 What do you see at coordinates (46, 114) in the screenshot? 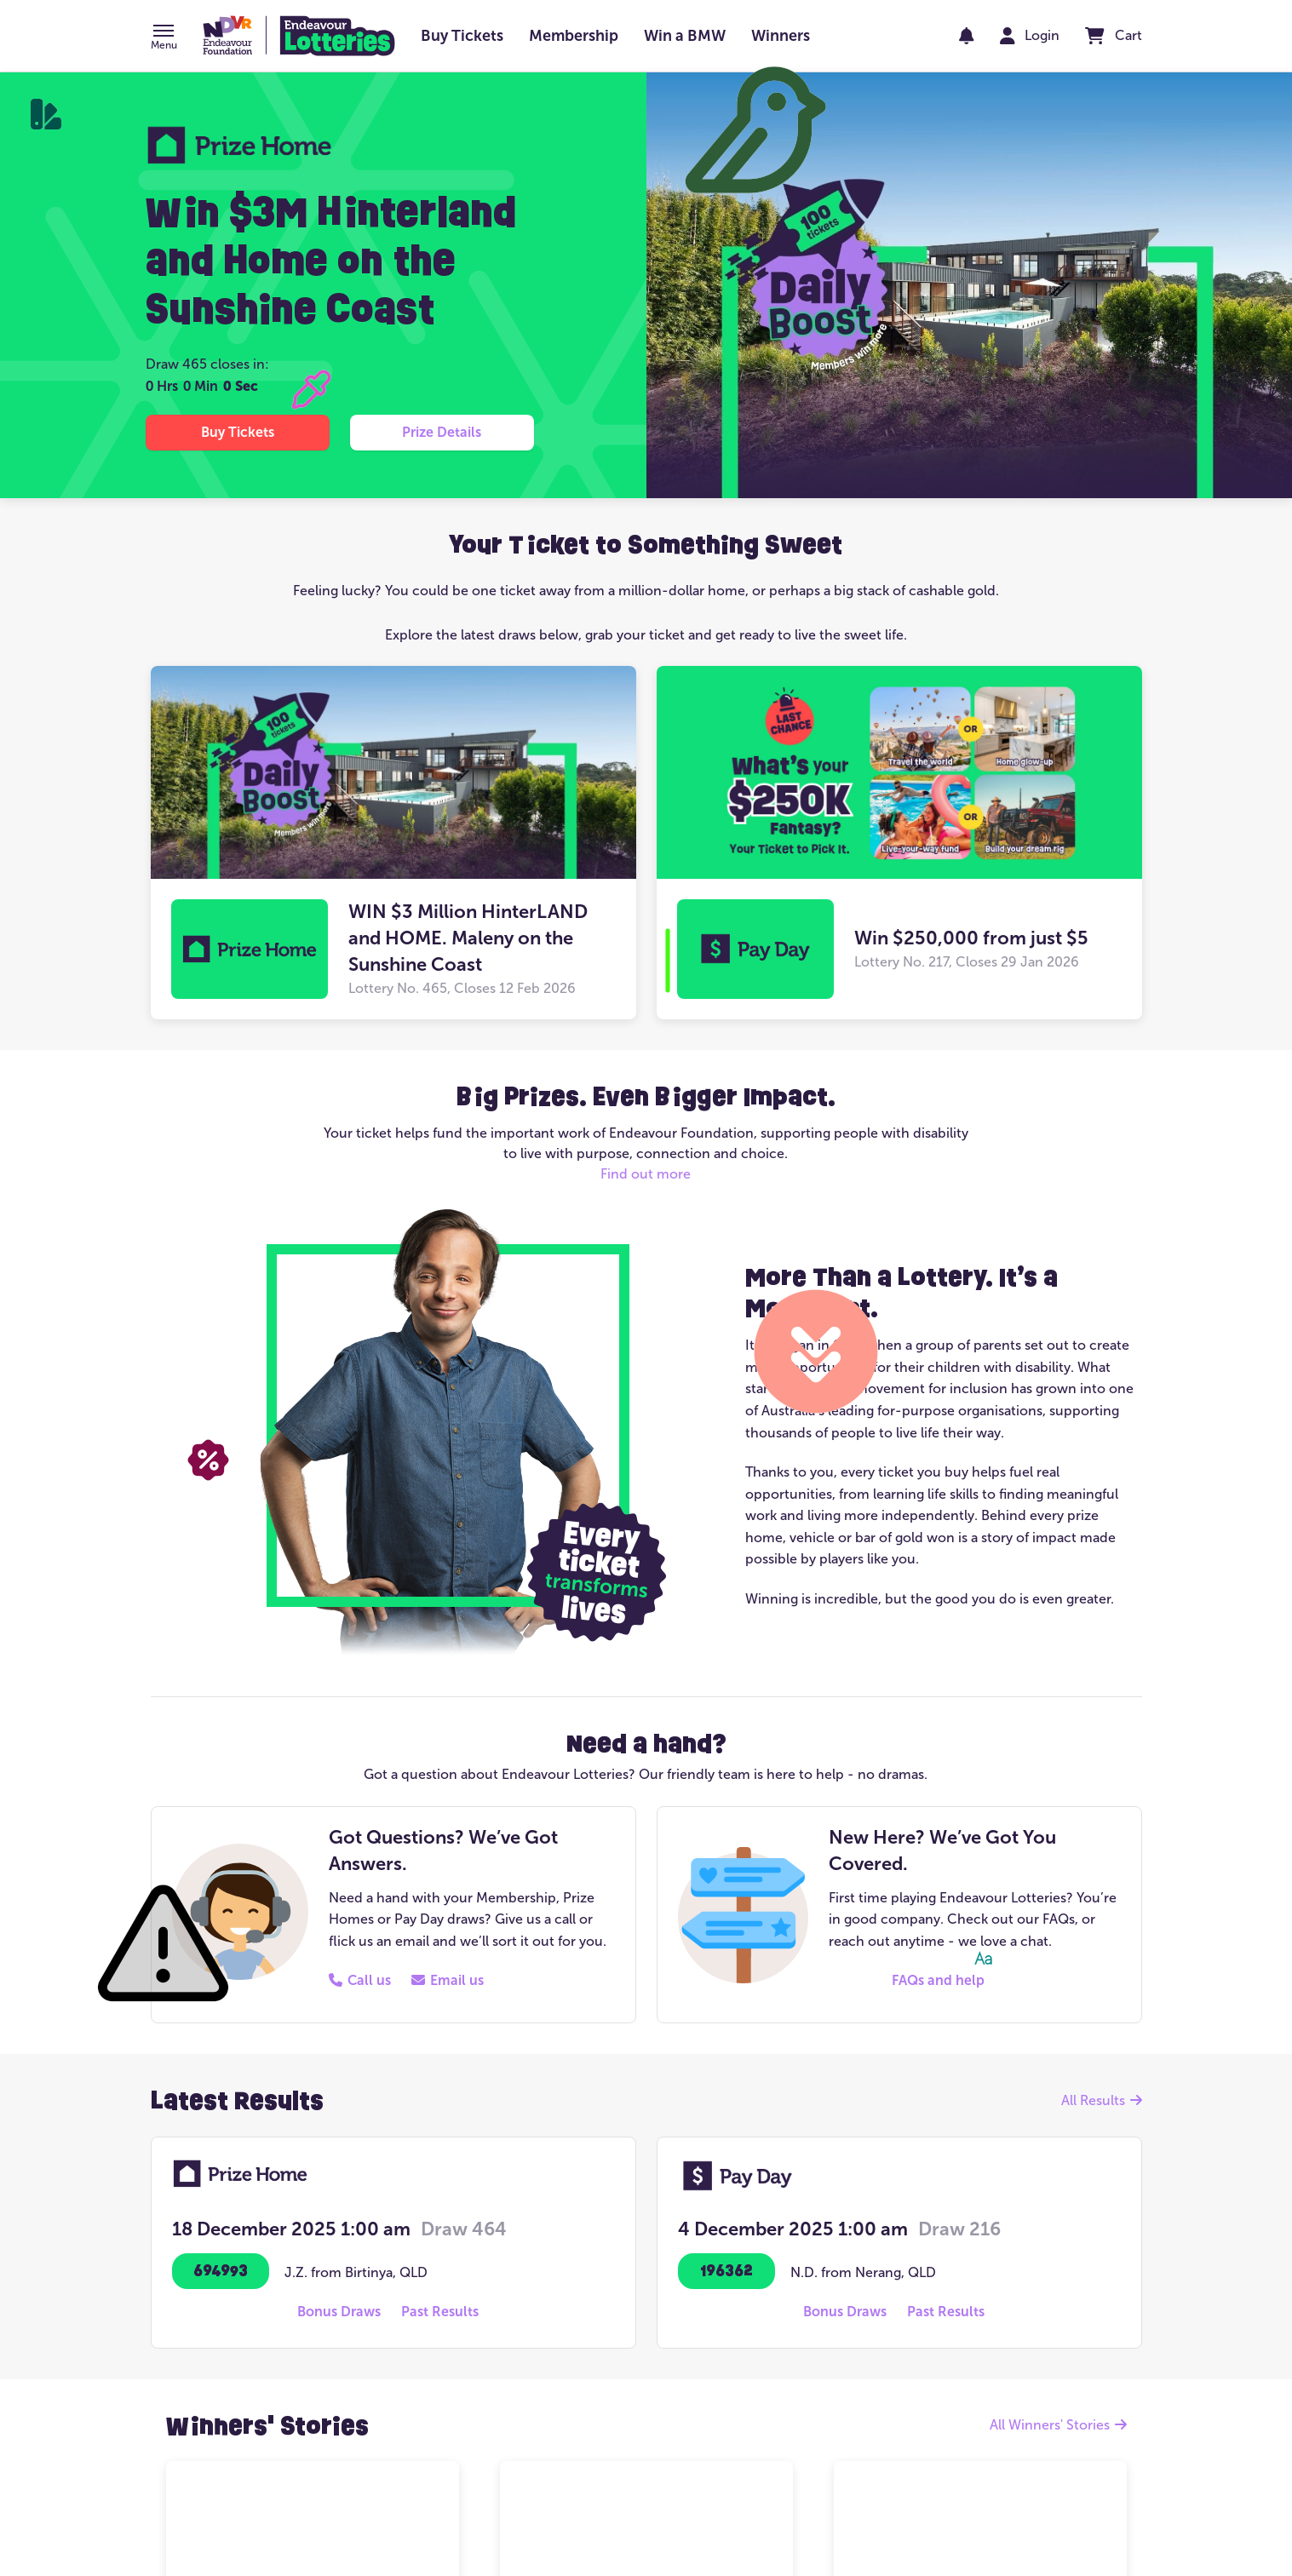
I see `open color picker or palette options` at bounding box center [46, 114].